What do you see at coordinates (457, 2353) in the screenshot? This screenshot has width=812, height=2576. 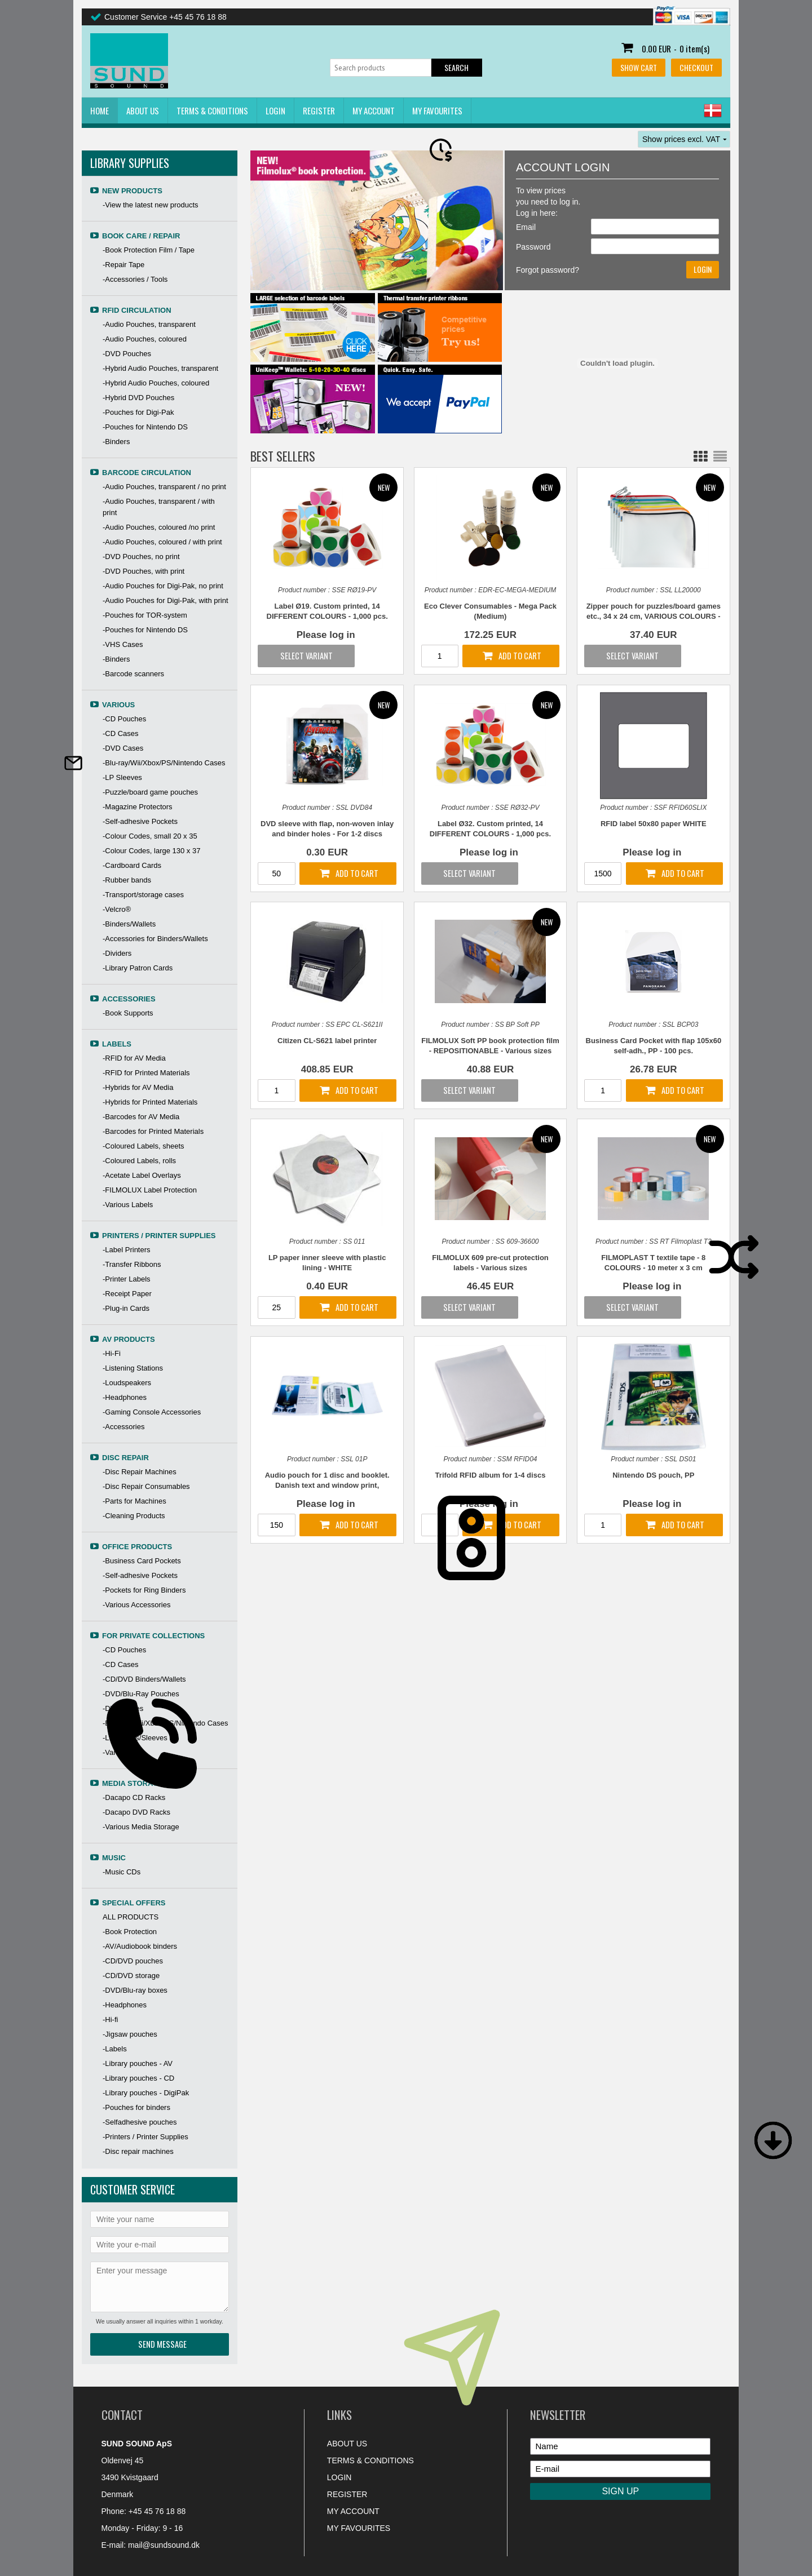 I see `send a message` at bounding box center [457, 2353].